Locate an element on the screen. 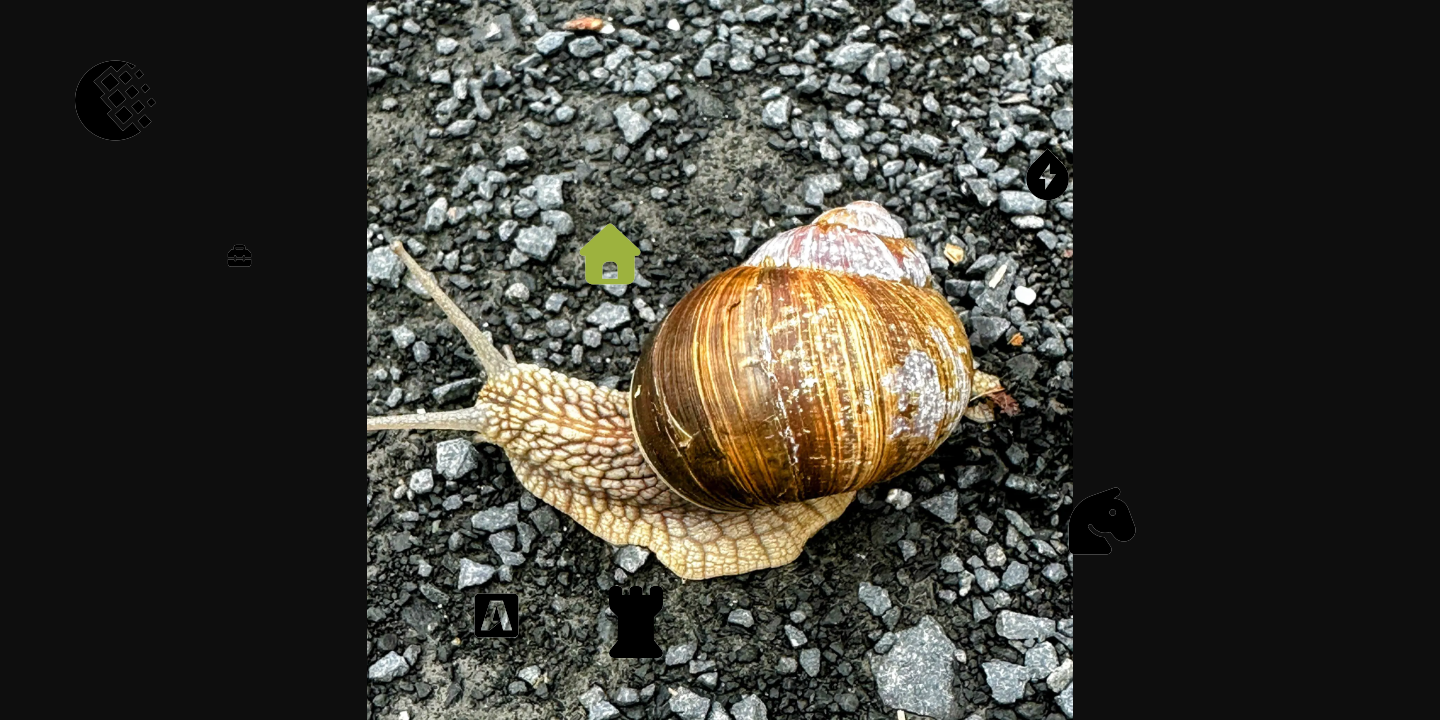 This screenshot has height=720, width=1440. hydroelectric power or water energy indicator is located at coordinates (1047, 176).